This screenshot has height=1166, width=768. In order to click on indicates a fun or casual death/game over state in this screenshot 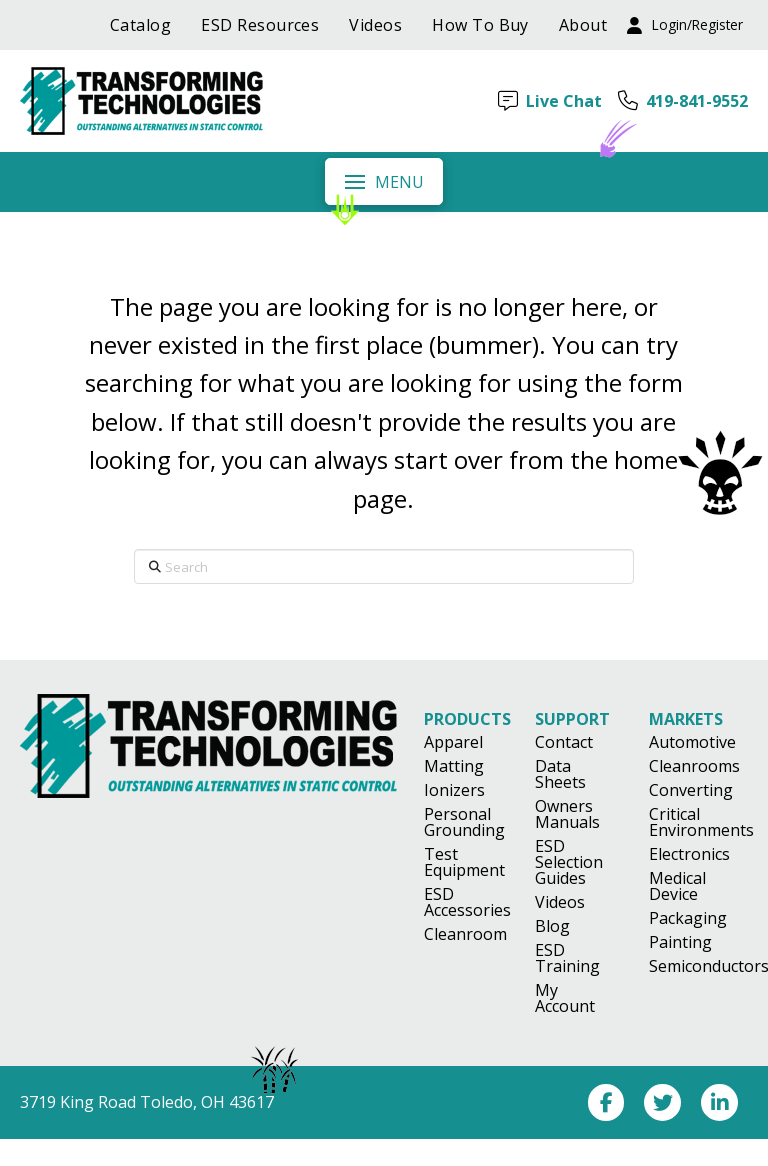, I will do `click(720, 472)`.